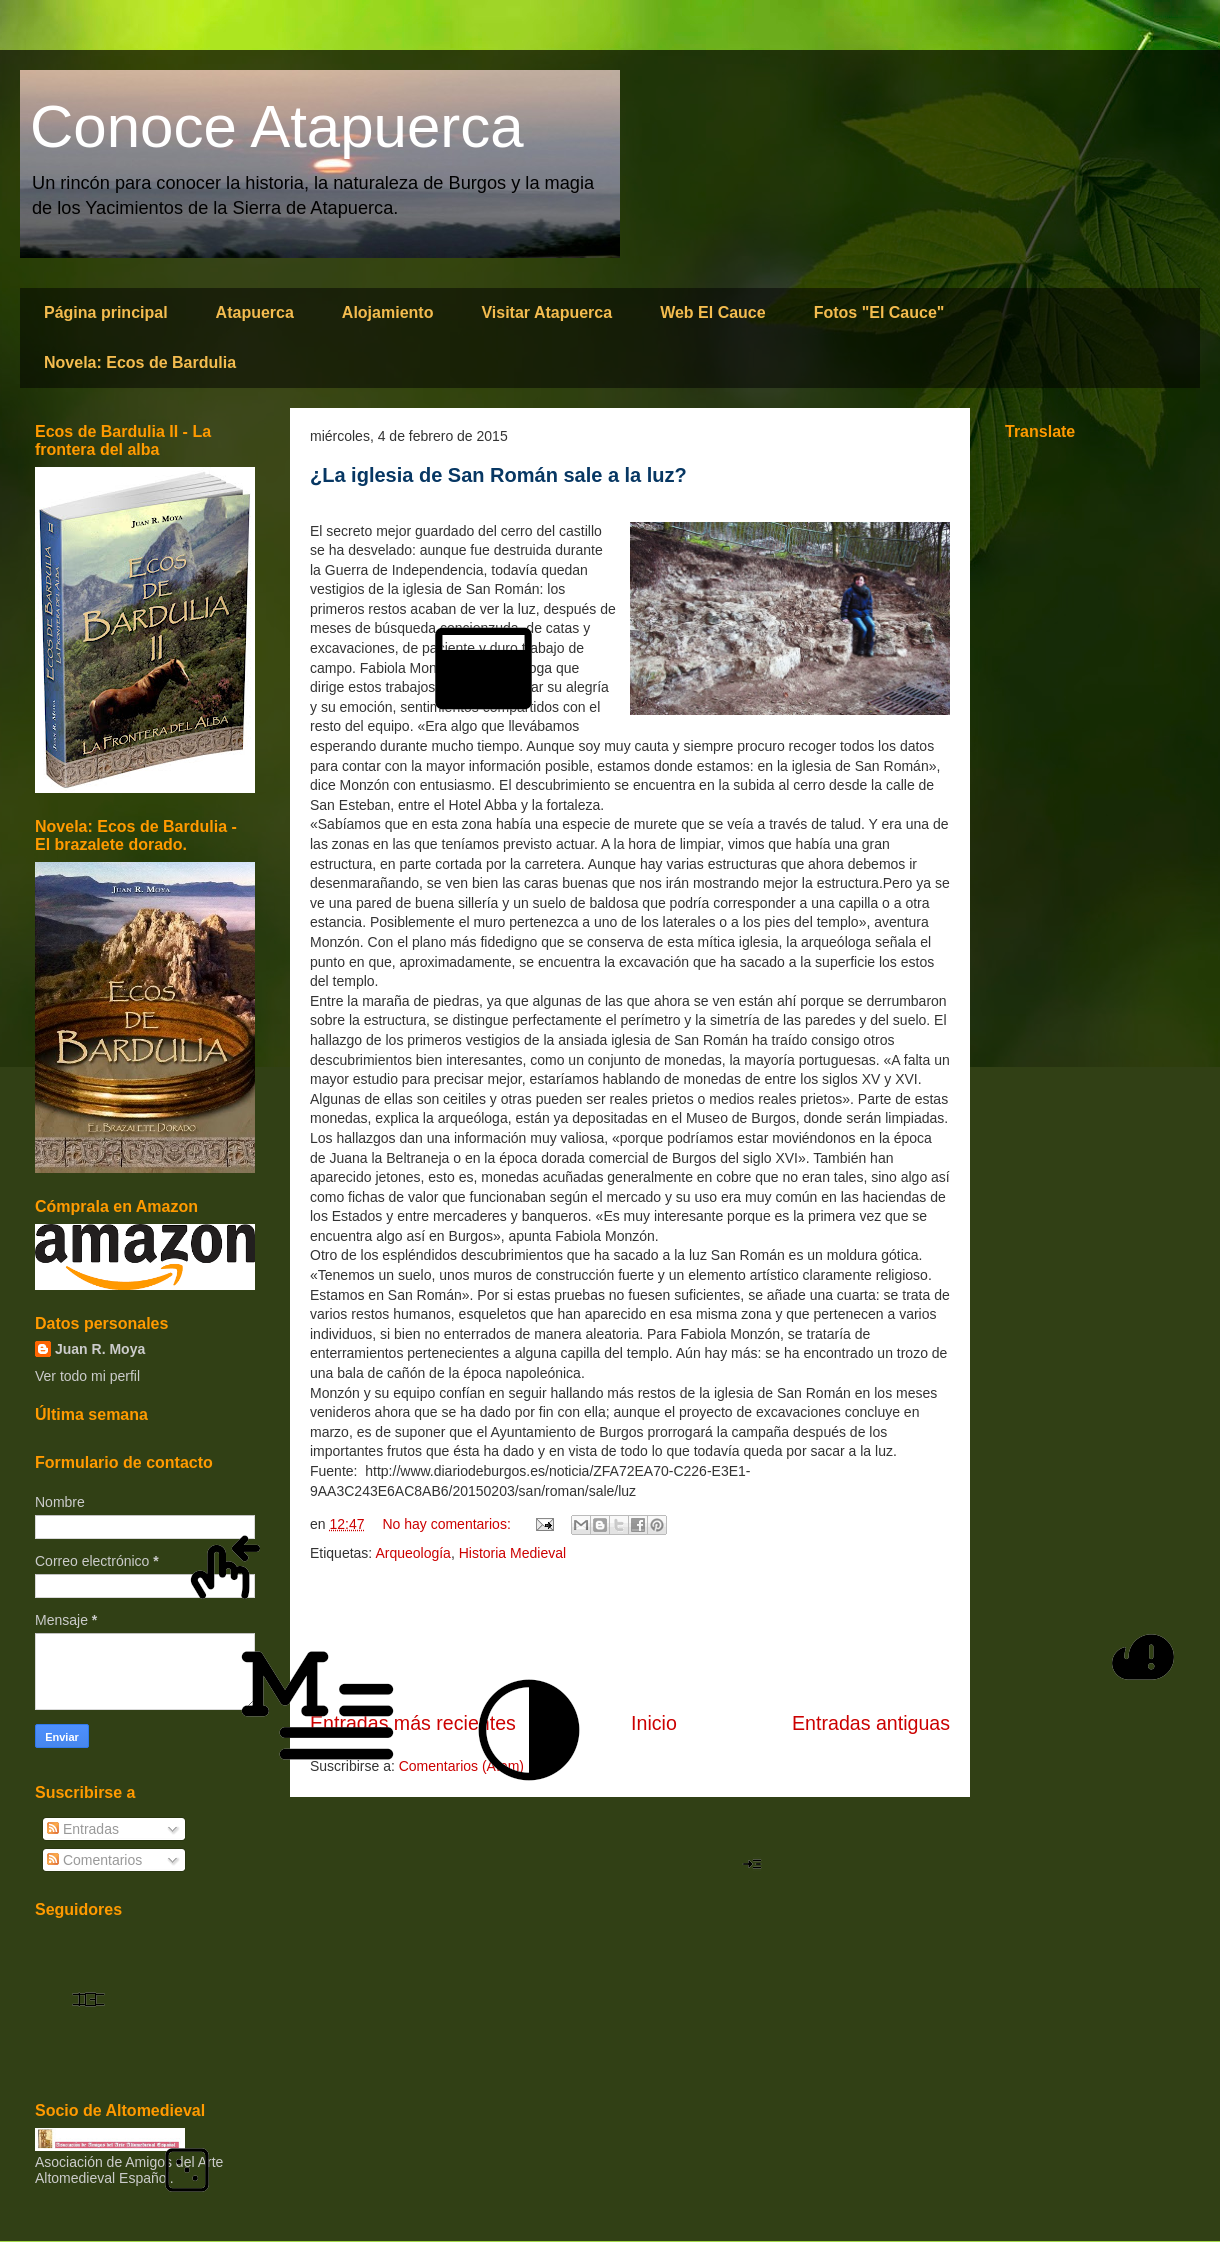  Describe the element at coordinates (529, 1730) in the screenshot. I see `toggle between light and dark mode` at that location.